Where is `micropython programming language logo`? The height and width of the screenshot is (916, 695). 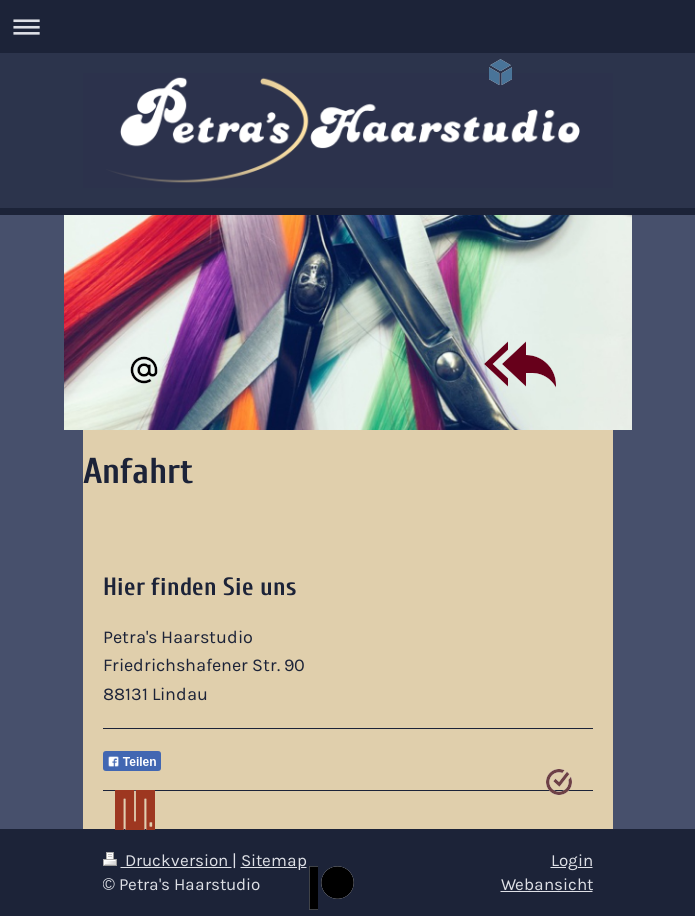 micropython programming language logo is located at coordinates (135, 810).